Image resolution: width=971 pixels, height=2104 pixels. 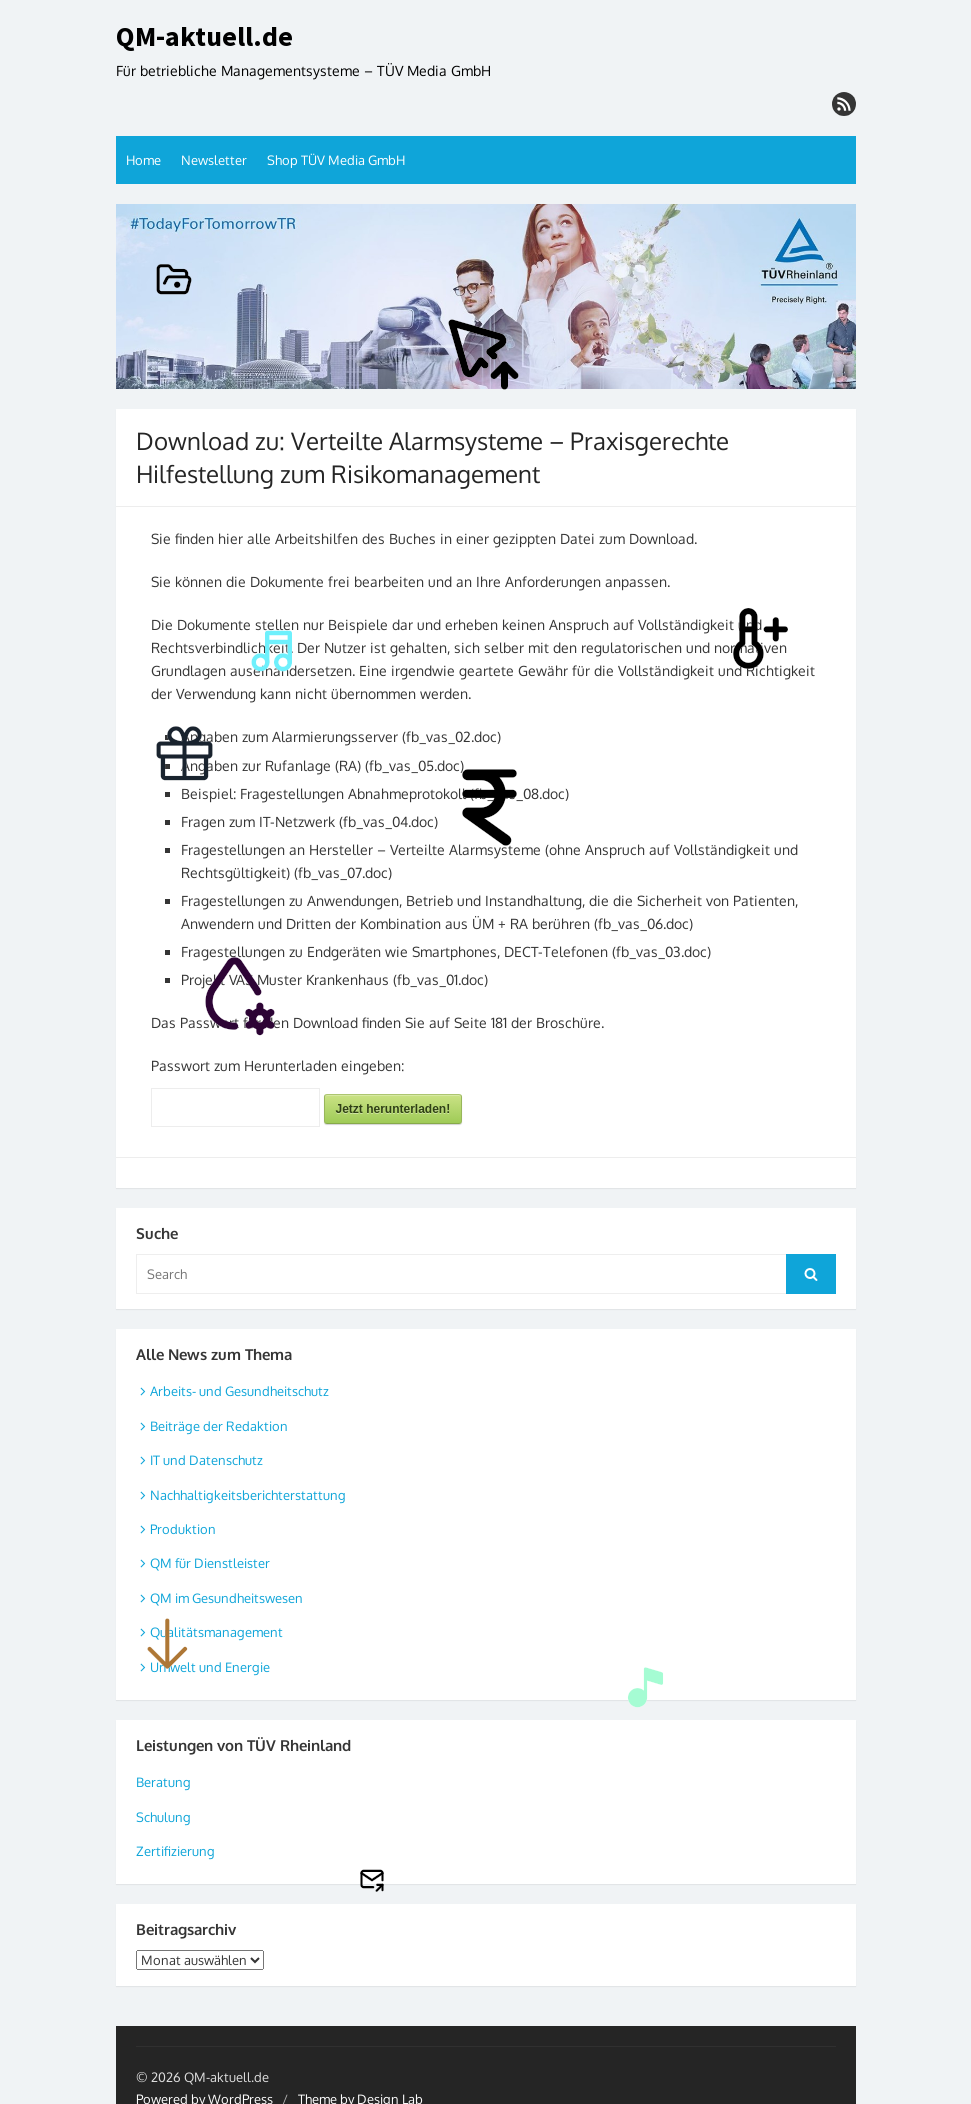 What do you see at coordinates (489, 807) in the screenshot?
I see `indicates price or payment in Indian rupees` at bounding box center [489, 807].